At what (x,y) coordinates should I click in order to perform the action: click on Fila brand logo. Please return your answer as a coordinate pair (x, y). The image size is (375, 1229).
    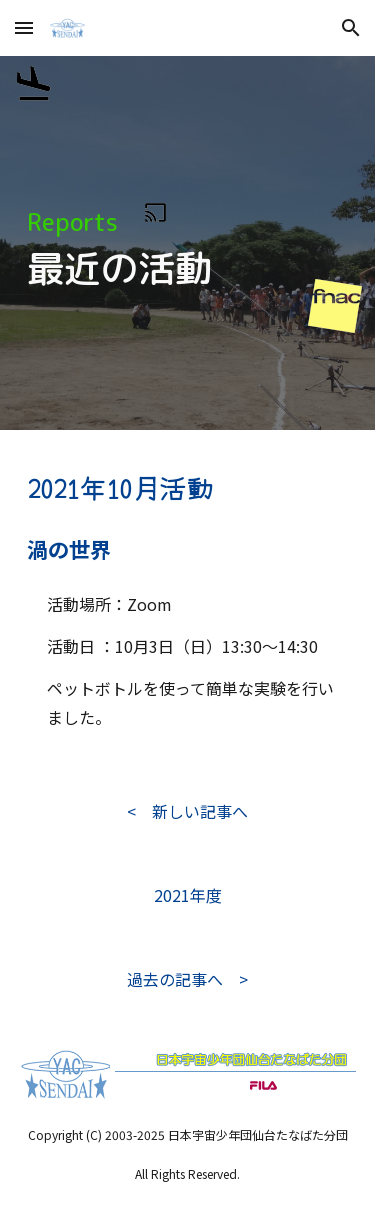
    Looking at the image, I should click on (263, 1085).